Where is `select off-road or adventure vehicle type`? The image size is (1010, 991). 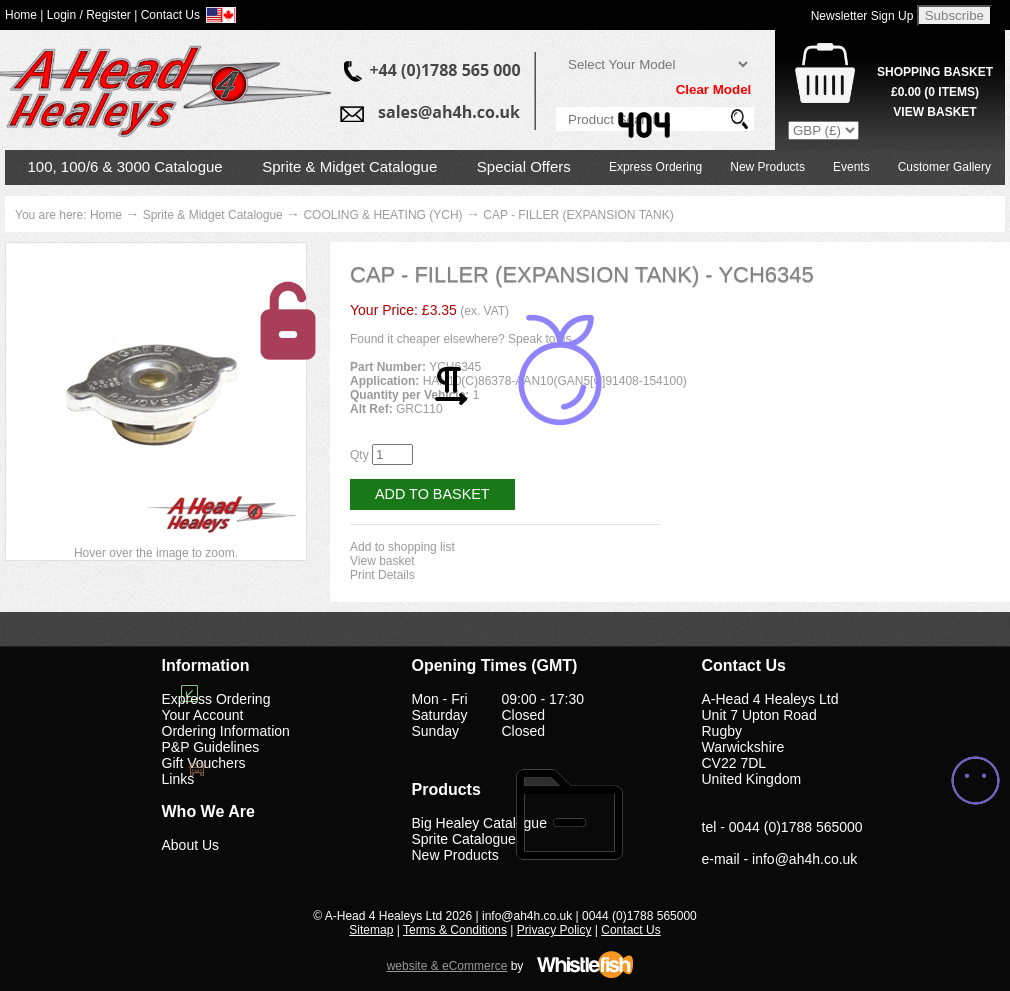 select off-road or adventure vehicle type is located at coordinates (197, 770).